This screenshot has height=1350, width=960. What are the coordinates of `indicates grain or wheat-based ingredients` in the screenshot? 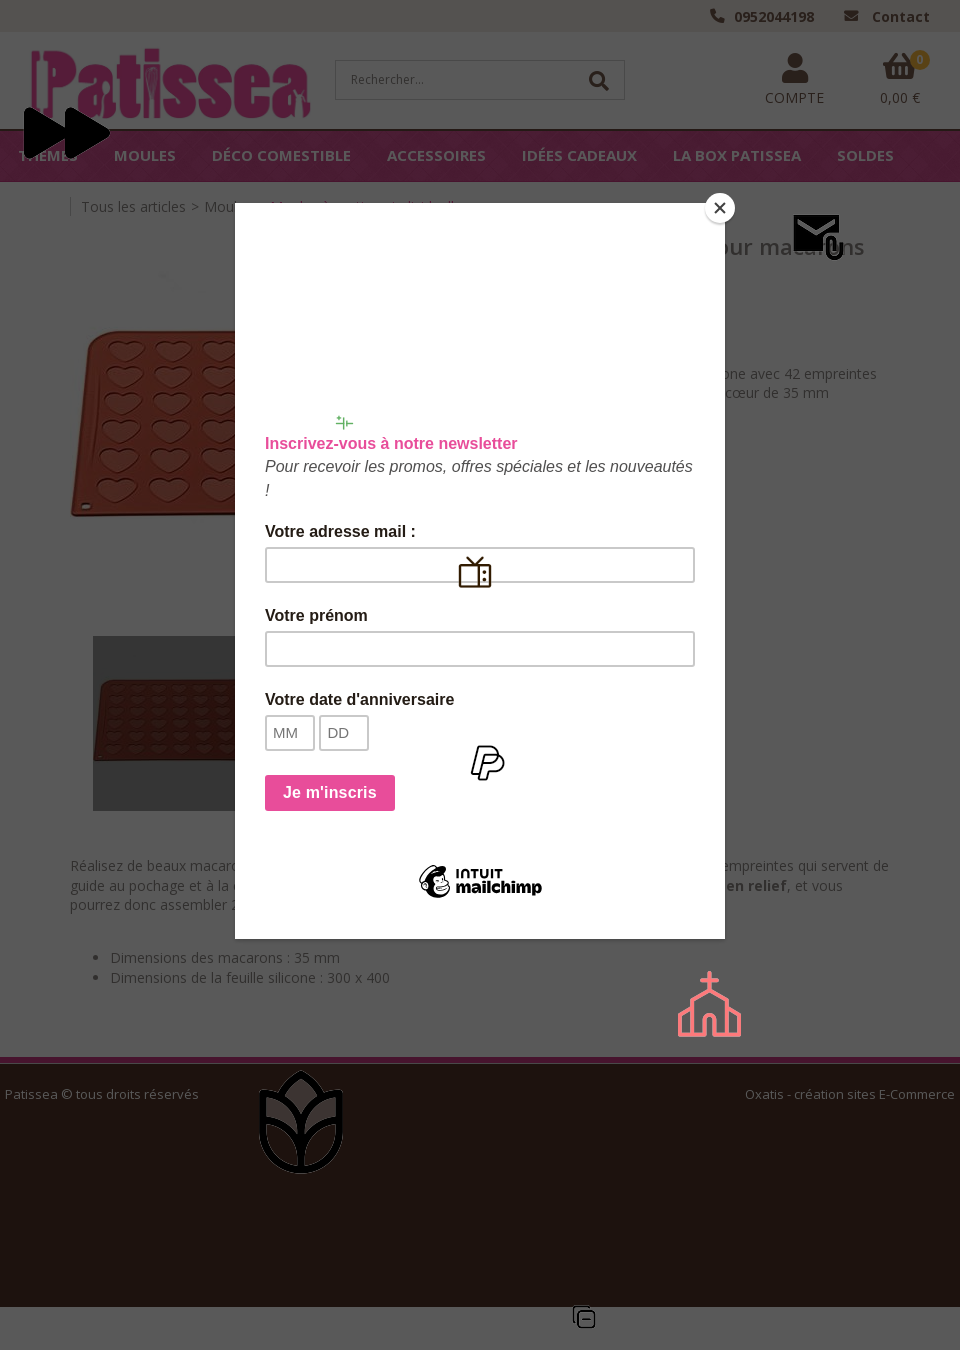 It's located at (301, 1124).